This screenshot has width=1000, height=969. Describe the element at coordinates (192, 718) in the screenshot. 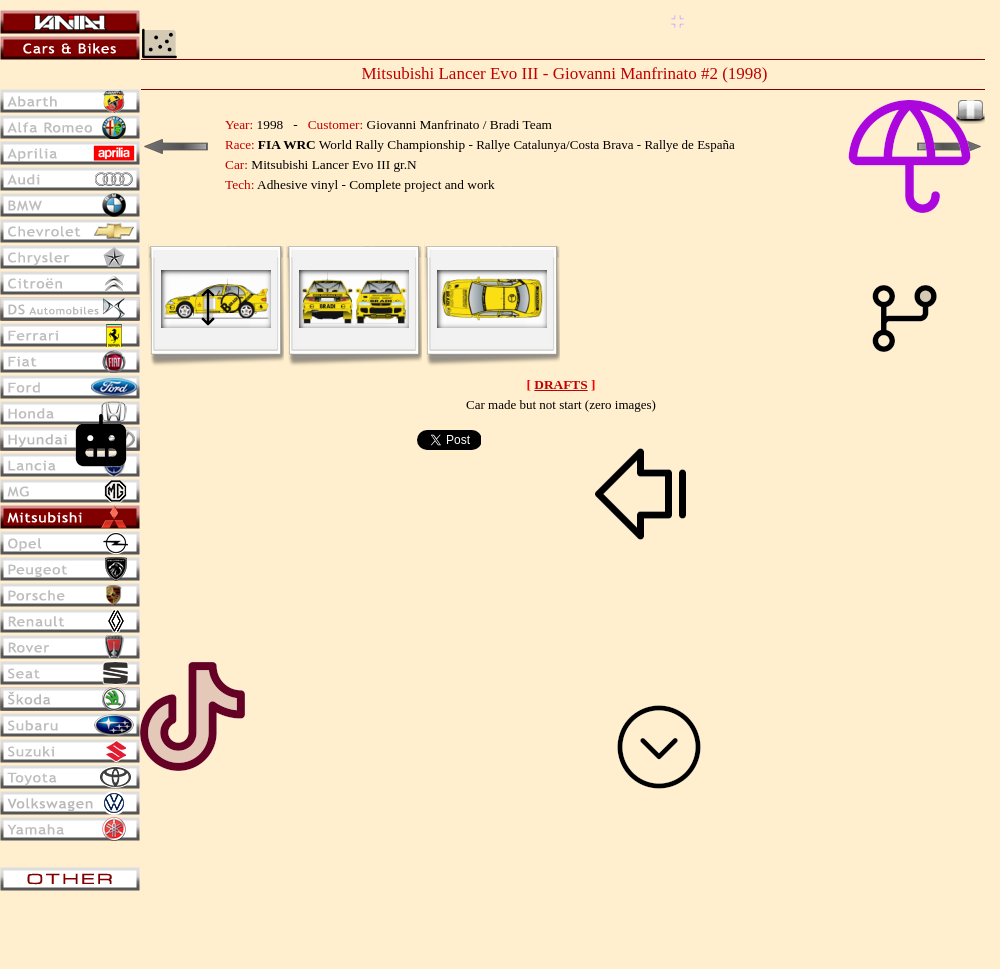

I see `open TikTok app` at that location.